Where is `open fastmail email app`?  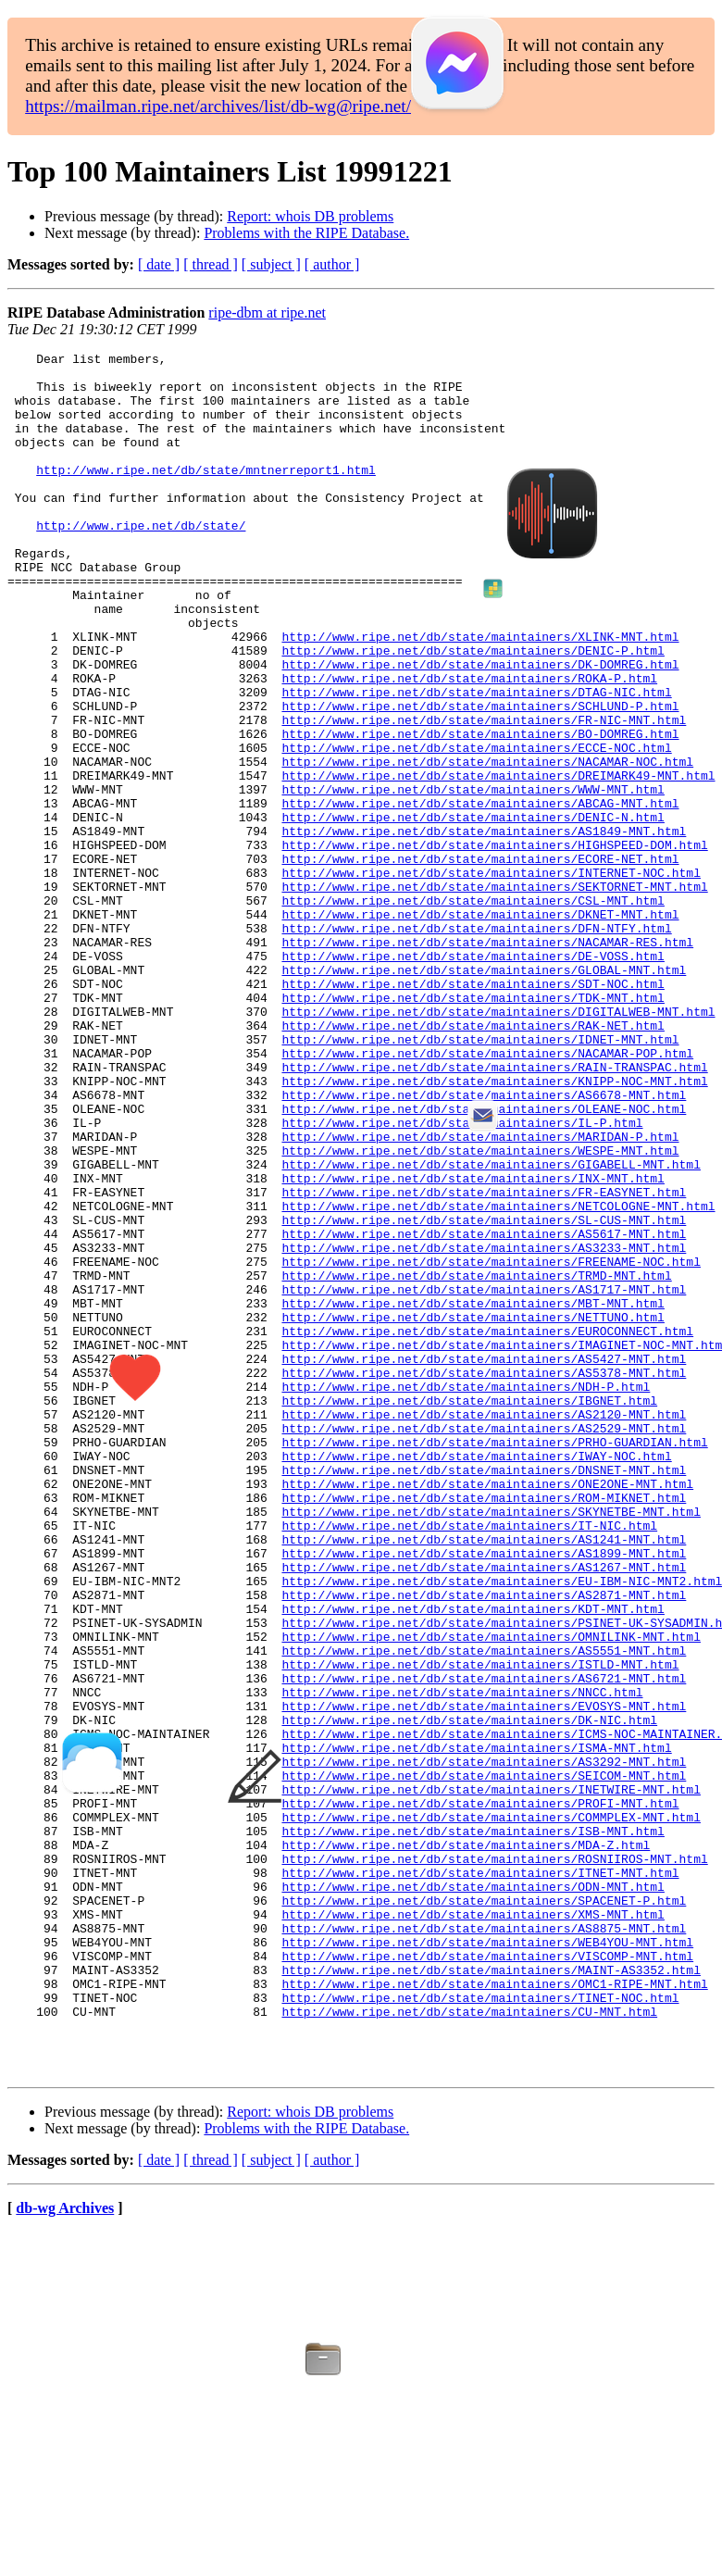 open fastmail email app is located at coordinates (482, 1115).